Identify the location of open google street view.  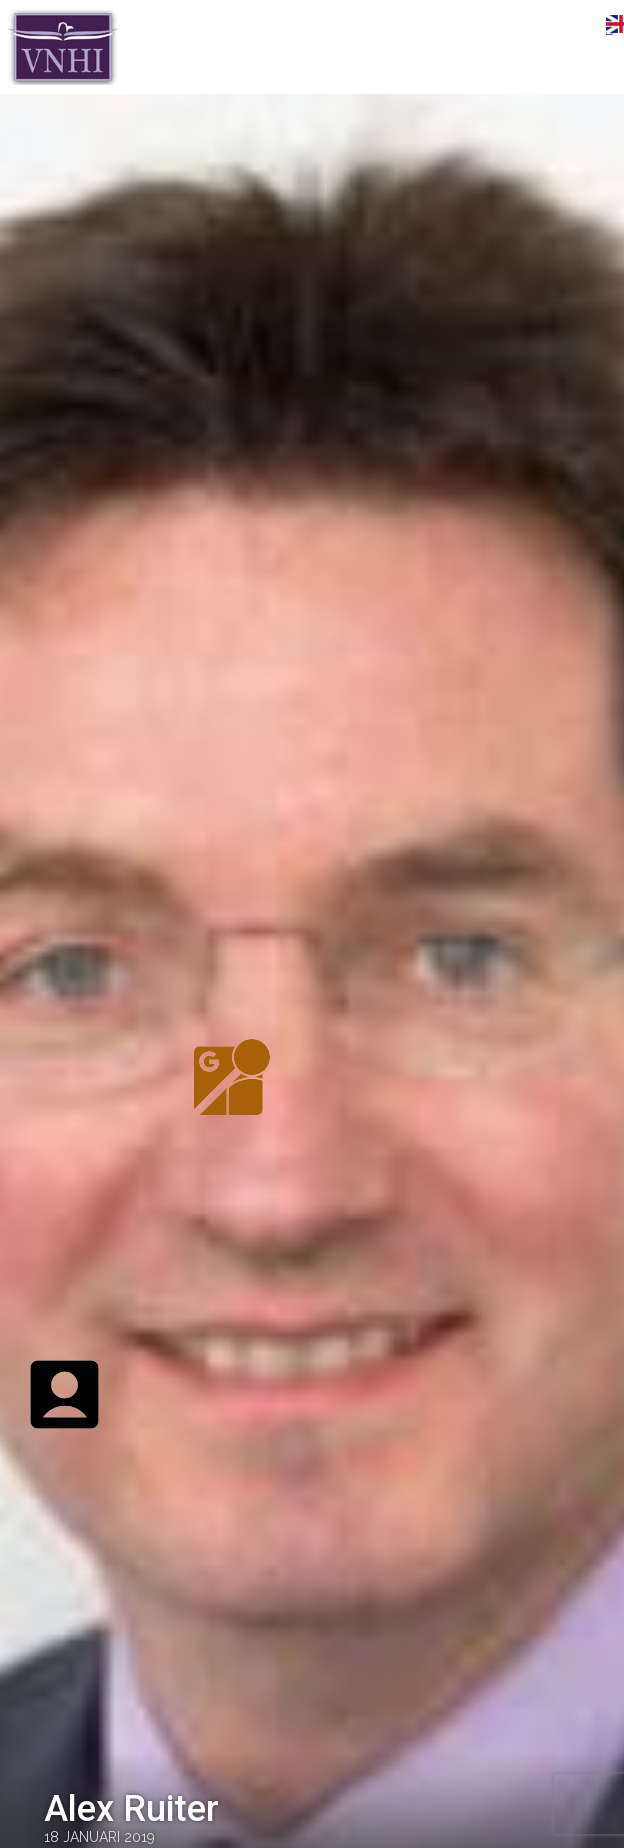
(232, 1077).